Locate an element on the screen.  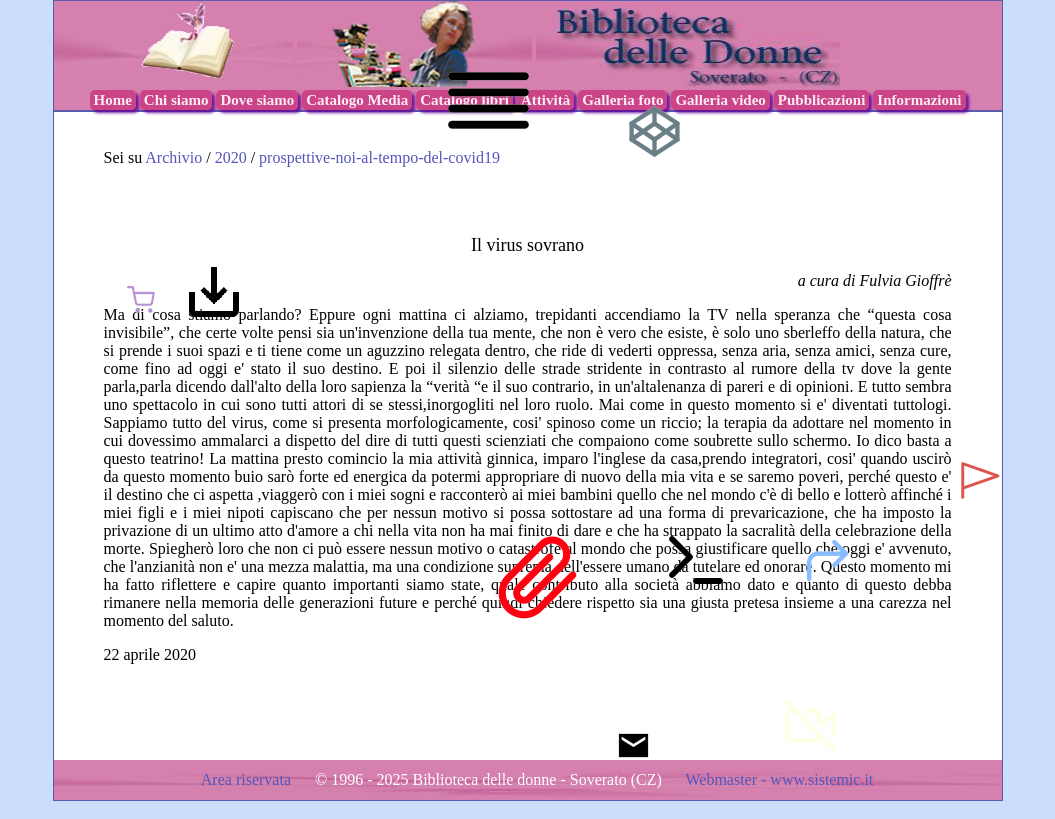
open your email inbox is located at coordinates (633, 745).